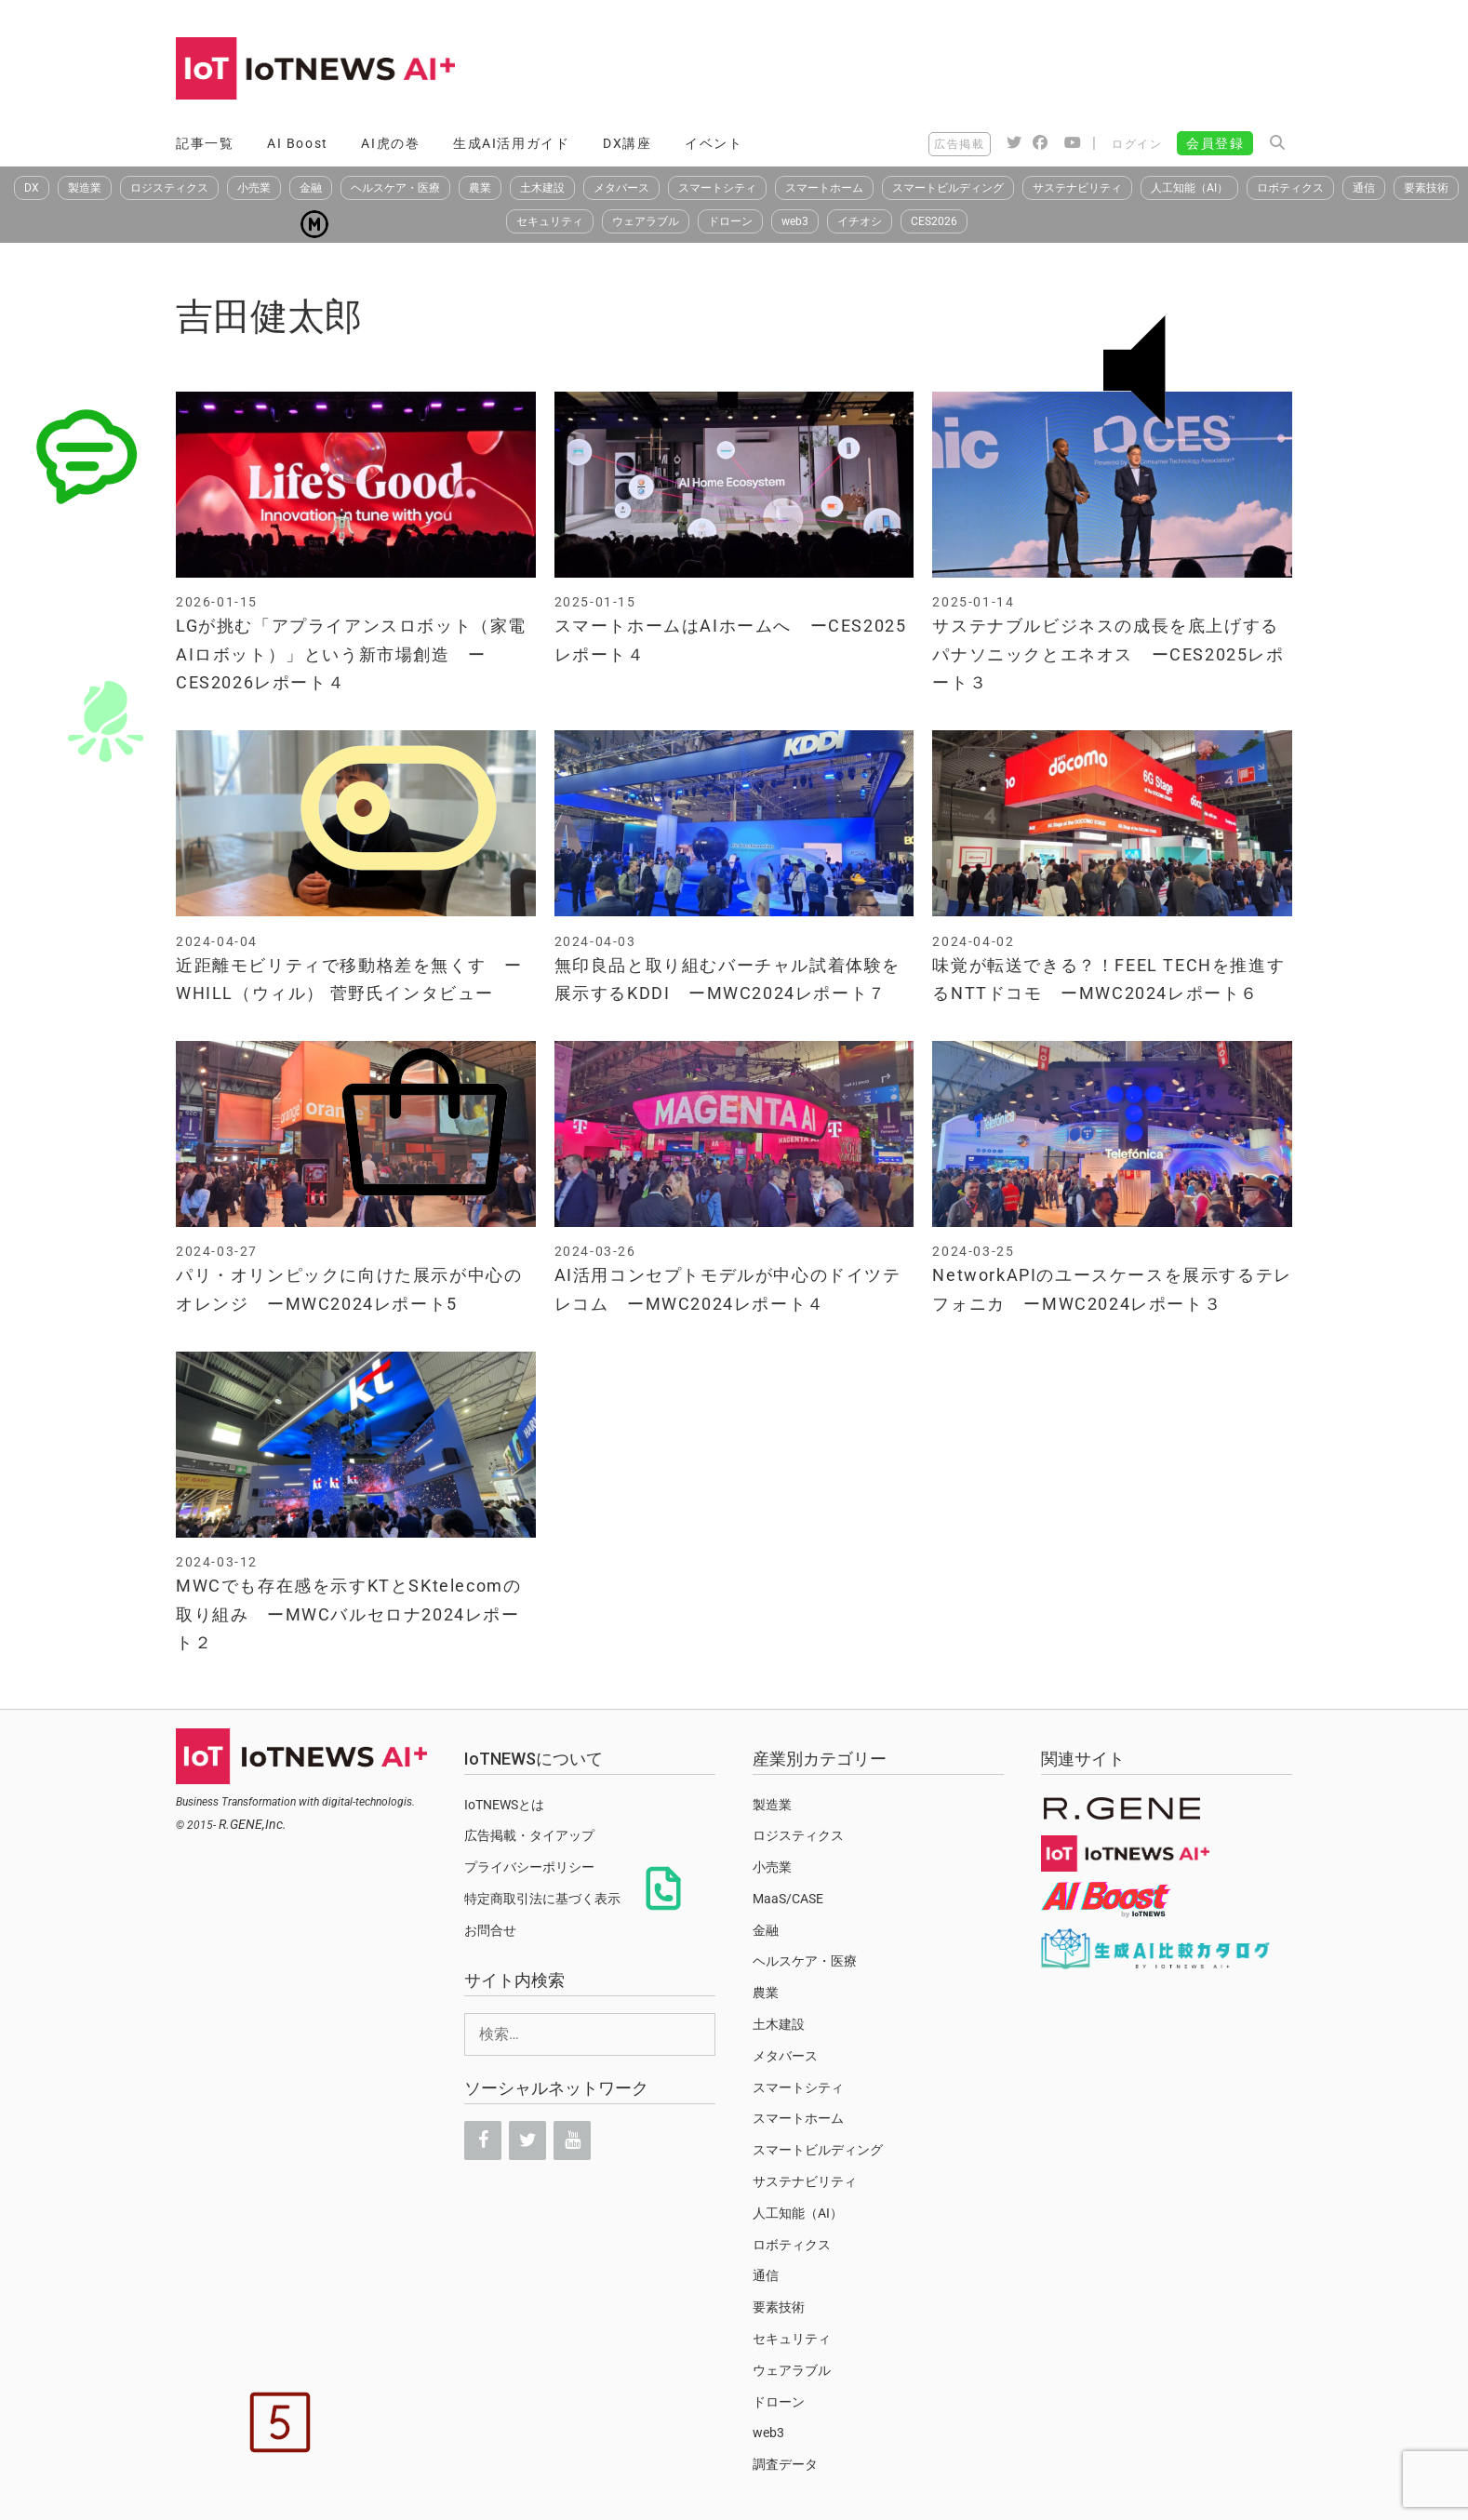 The image size is (1468, 2520). I want to click on access campfire or outdoor activity features, so click(105, 721).